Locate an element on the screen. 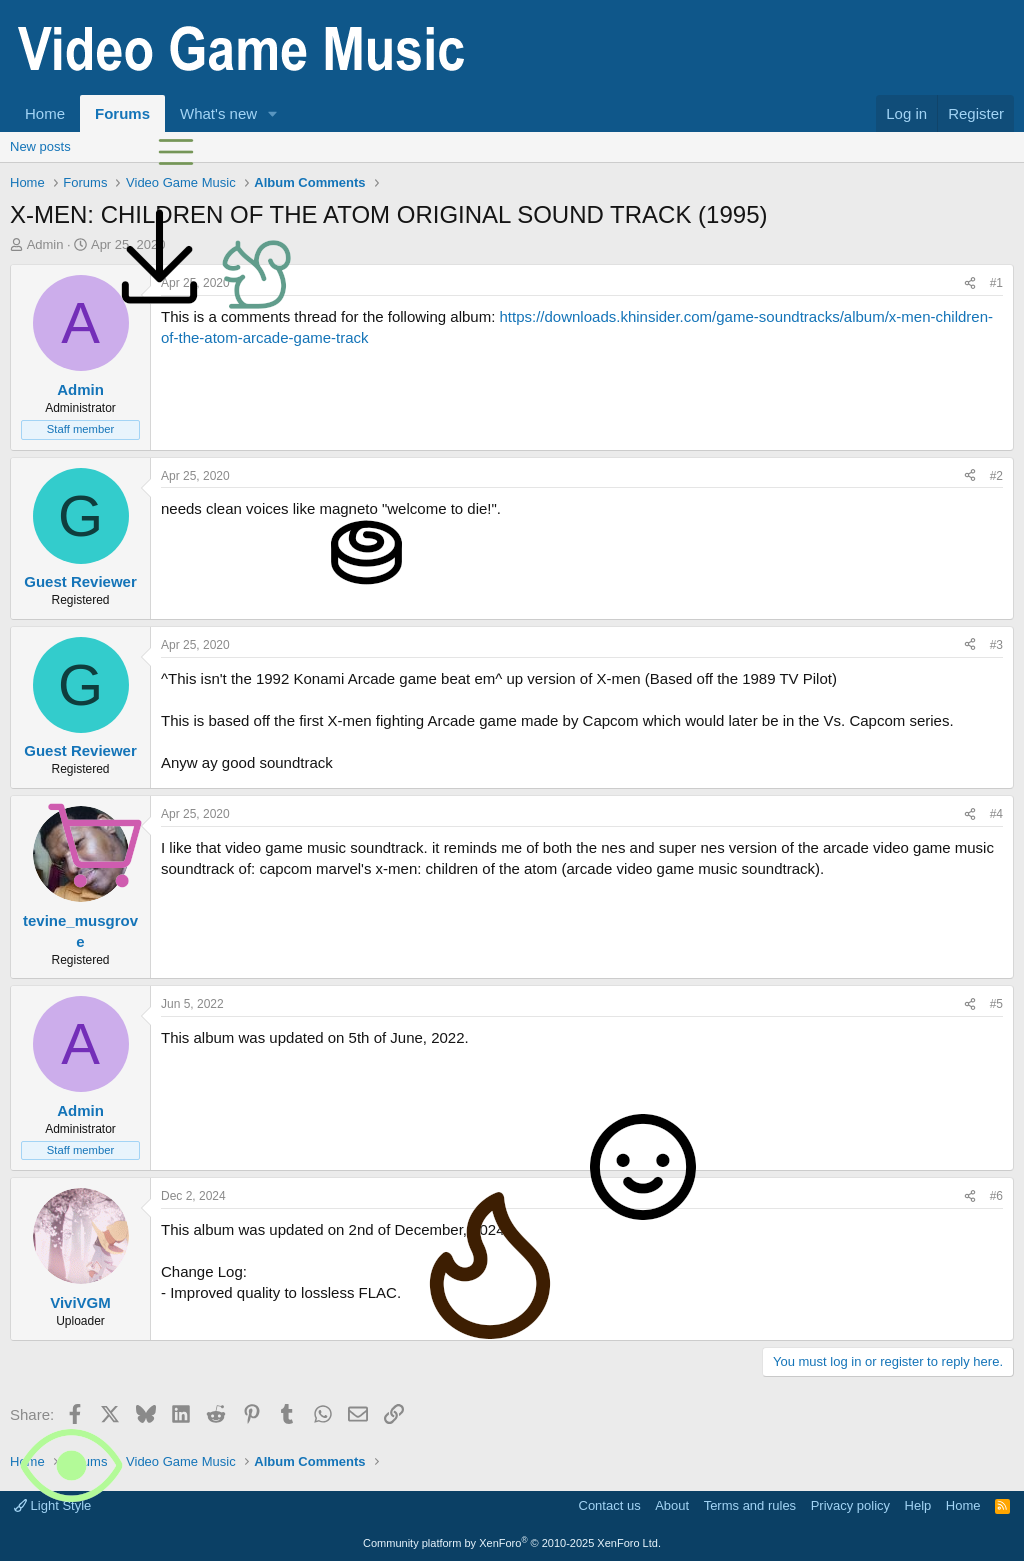  view your shopping cart is located at coordinates (96, 845).